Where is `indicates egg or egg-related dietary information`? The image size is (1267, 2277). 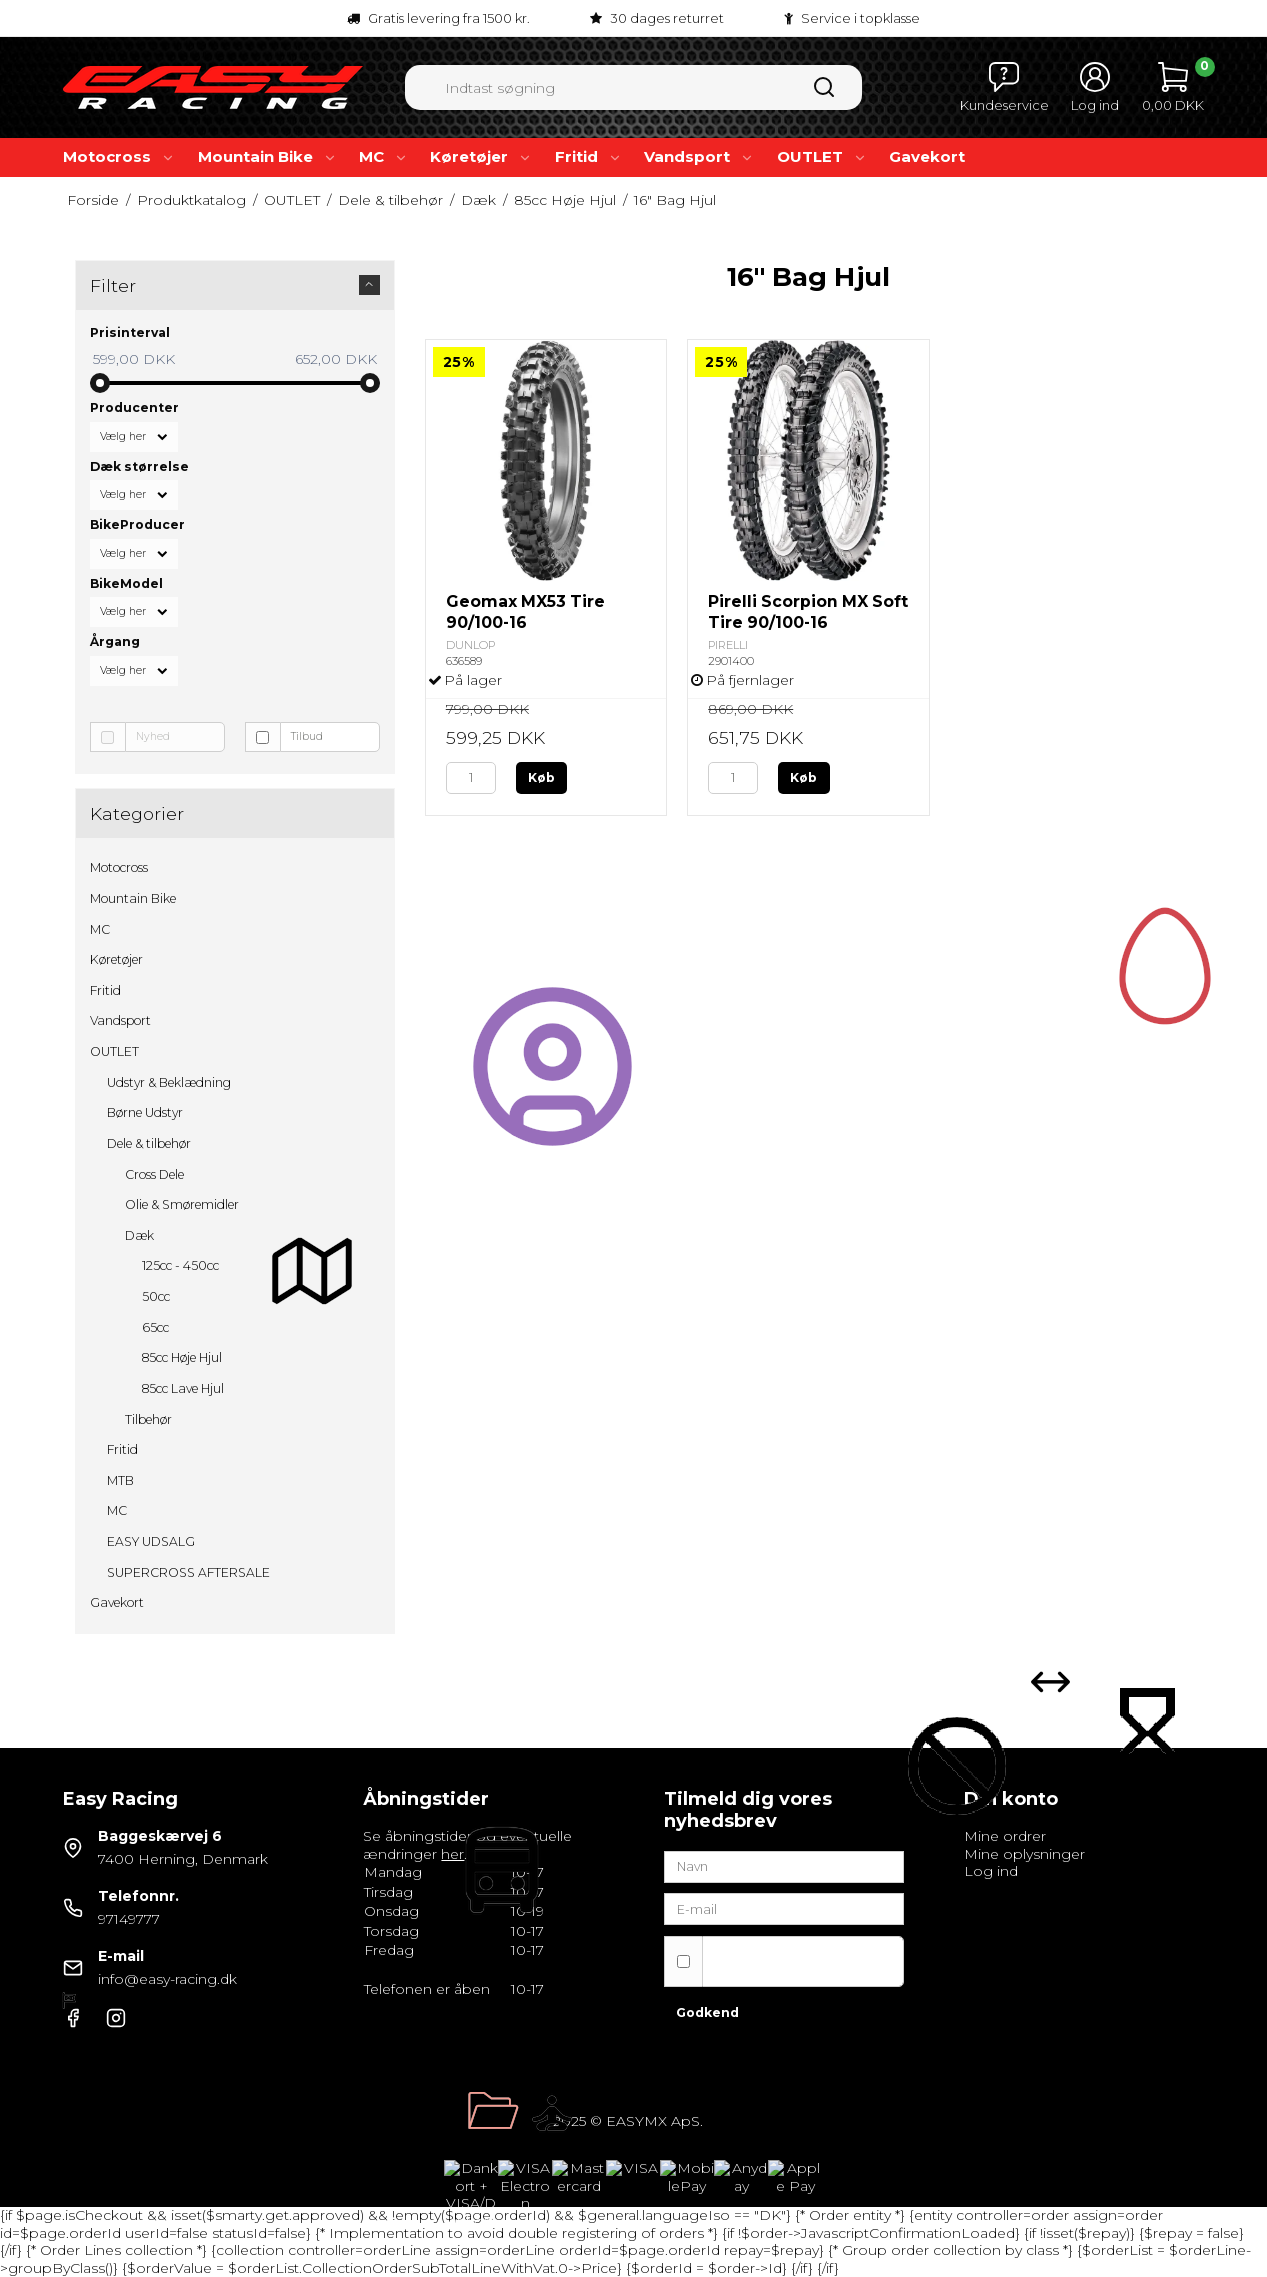
indicates egg or egg-related dietary information is located at coordinates (1165, 966).